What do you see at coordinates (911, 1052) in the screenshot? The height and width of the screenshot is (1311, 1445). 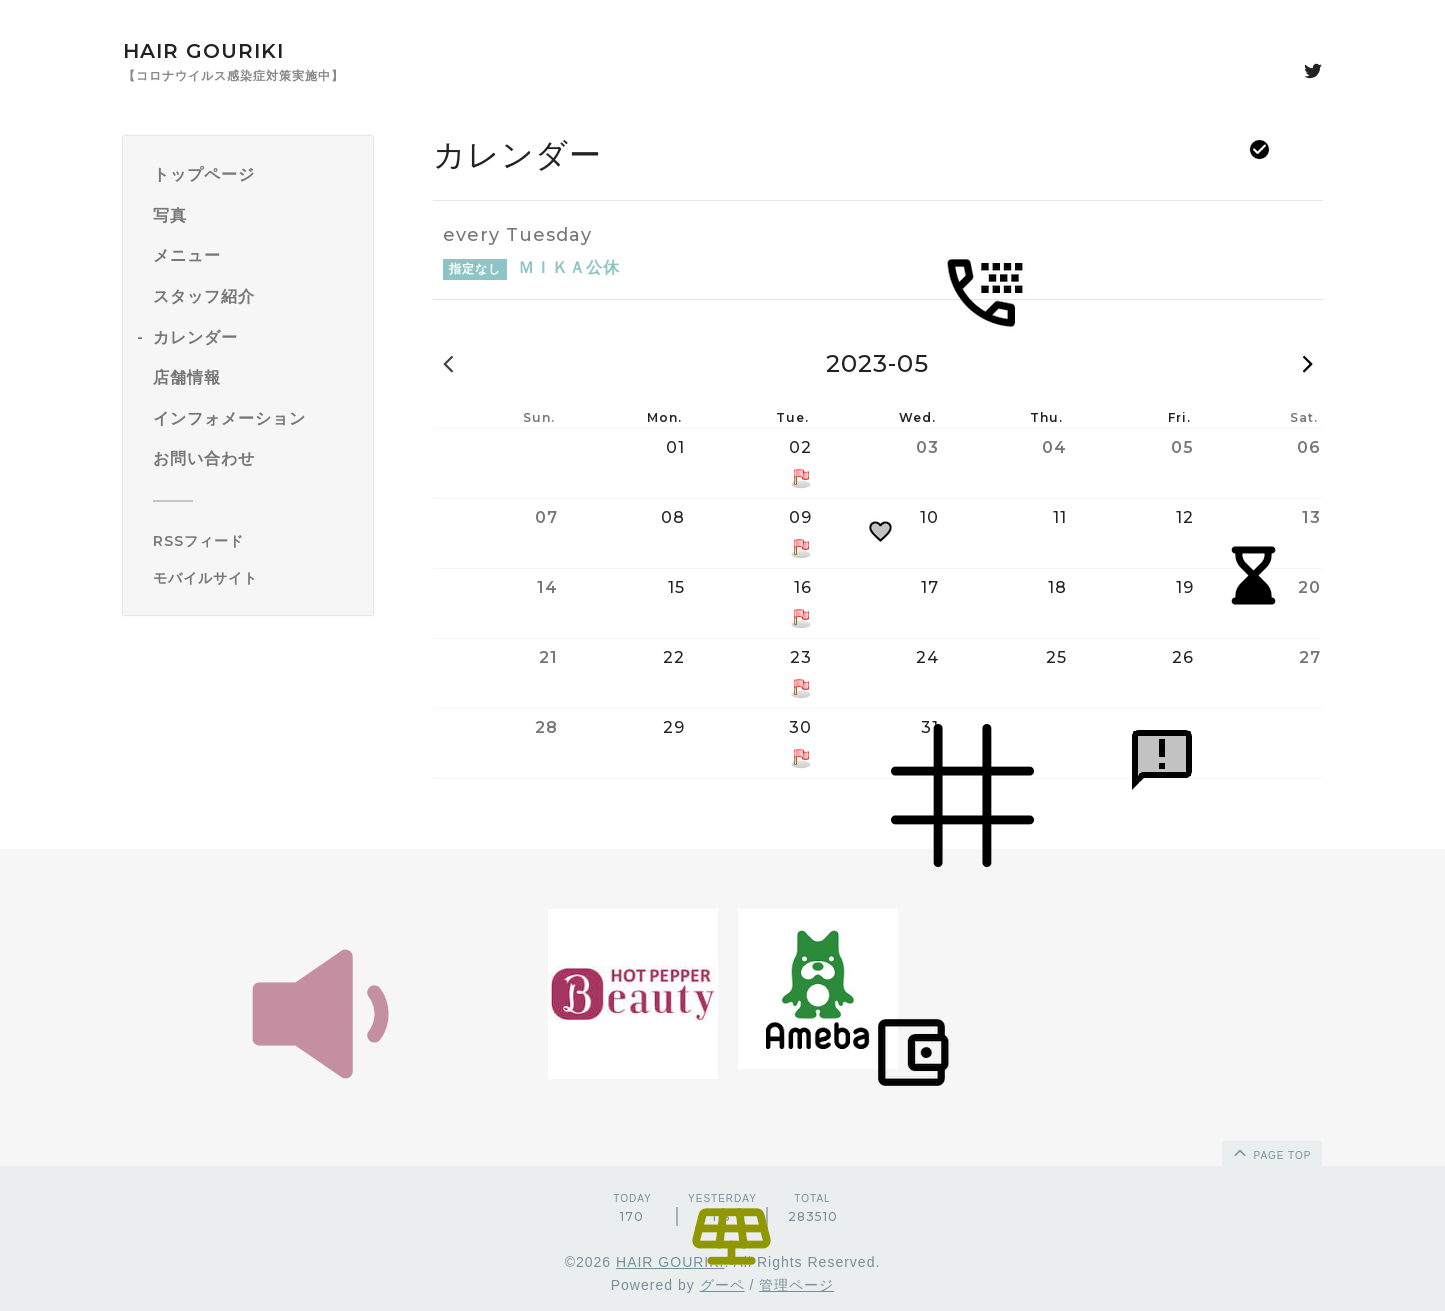 I see `access your wallet or payment methods` at bounding box center [911, 1052].